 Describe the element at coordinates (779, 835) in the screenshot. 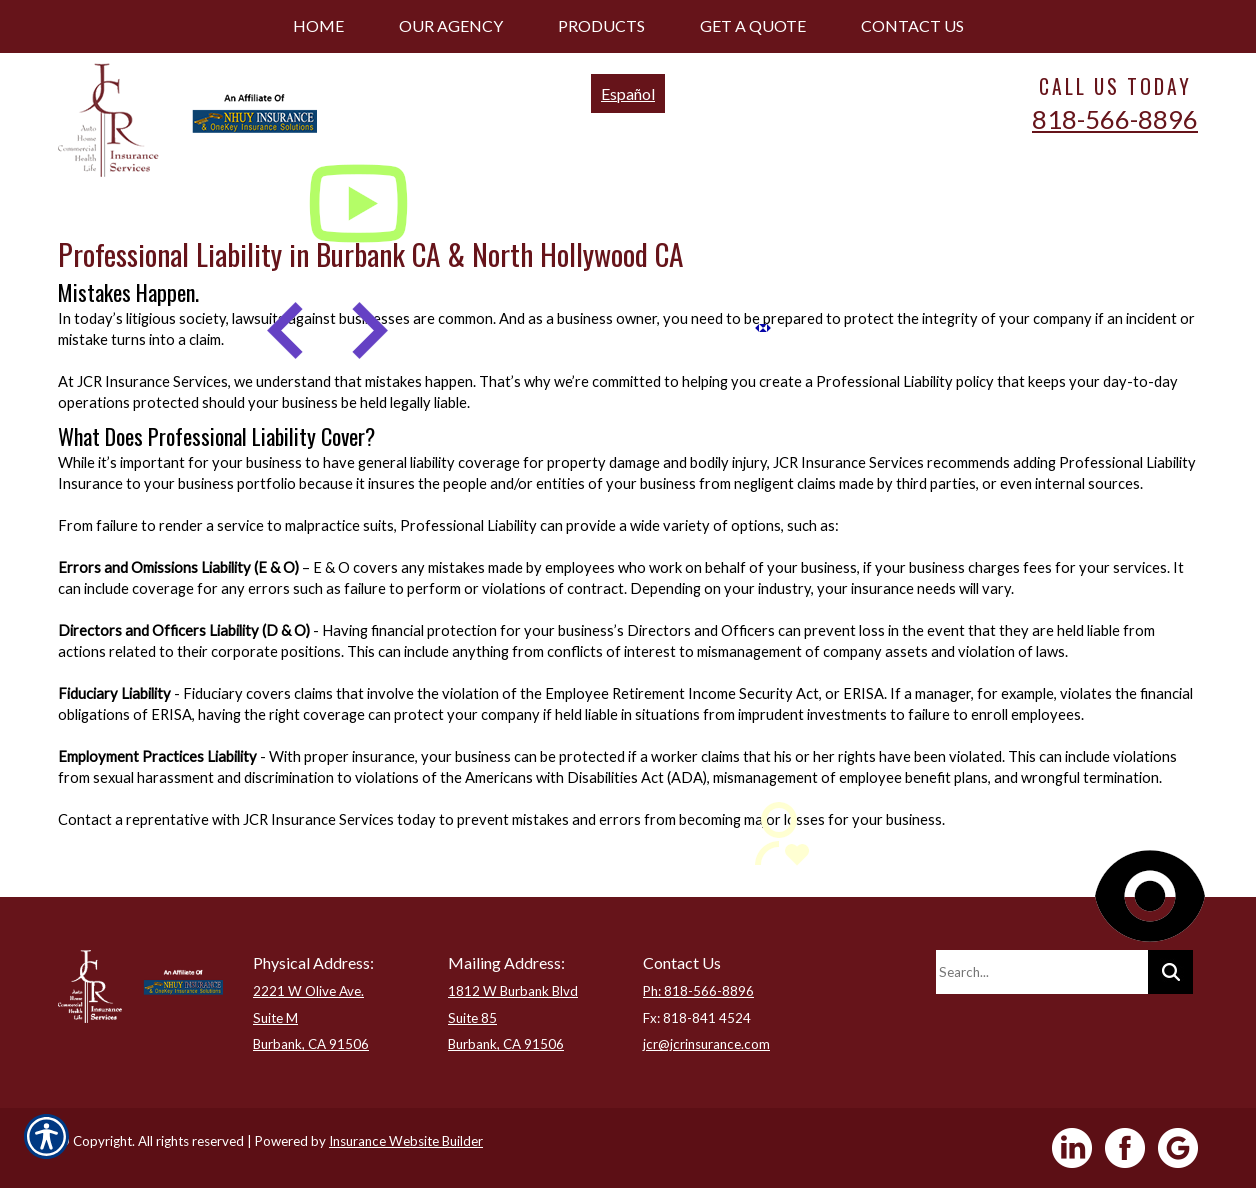

I see `view your favorite contacts` at that location.